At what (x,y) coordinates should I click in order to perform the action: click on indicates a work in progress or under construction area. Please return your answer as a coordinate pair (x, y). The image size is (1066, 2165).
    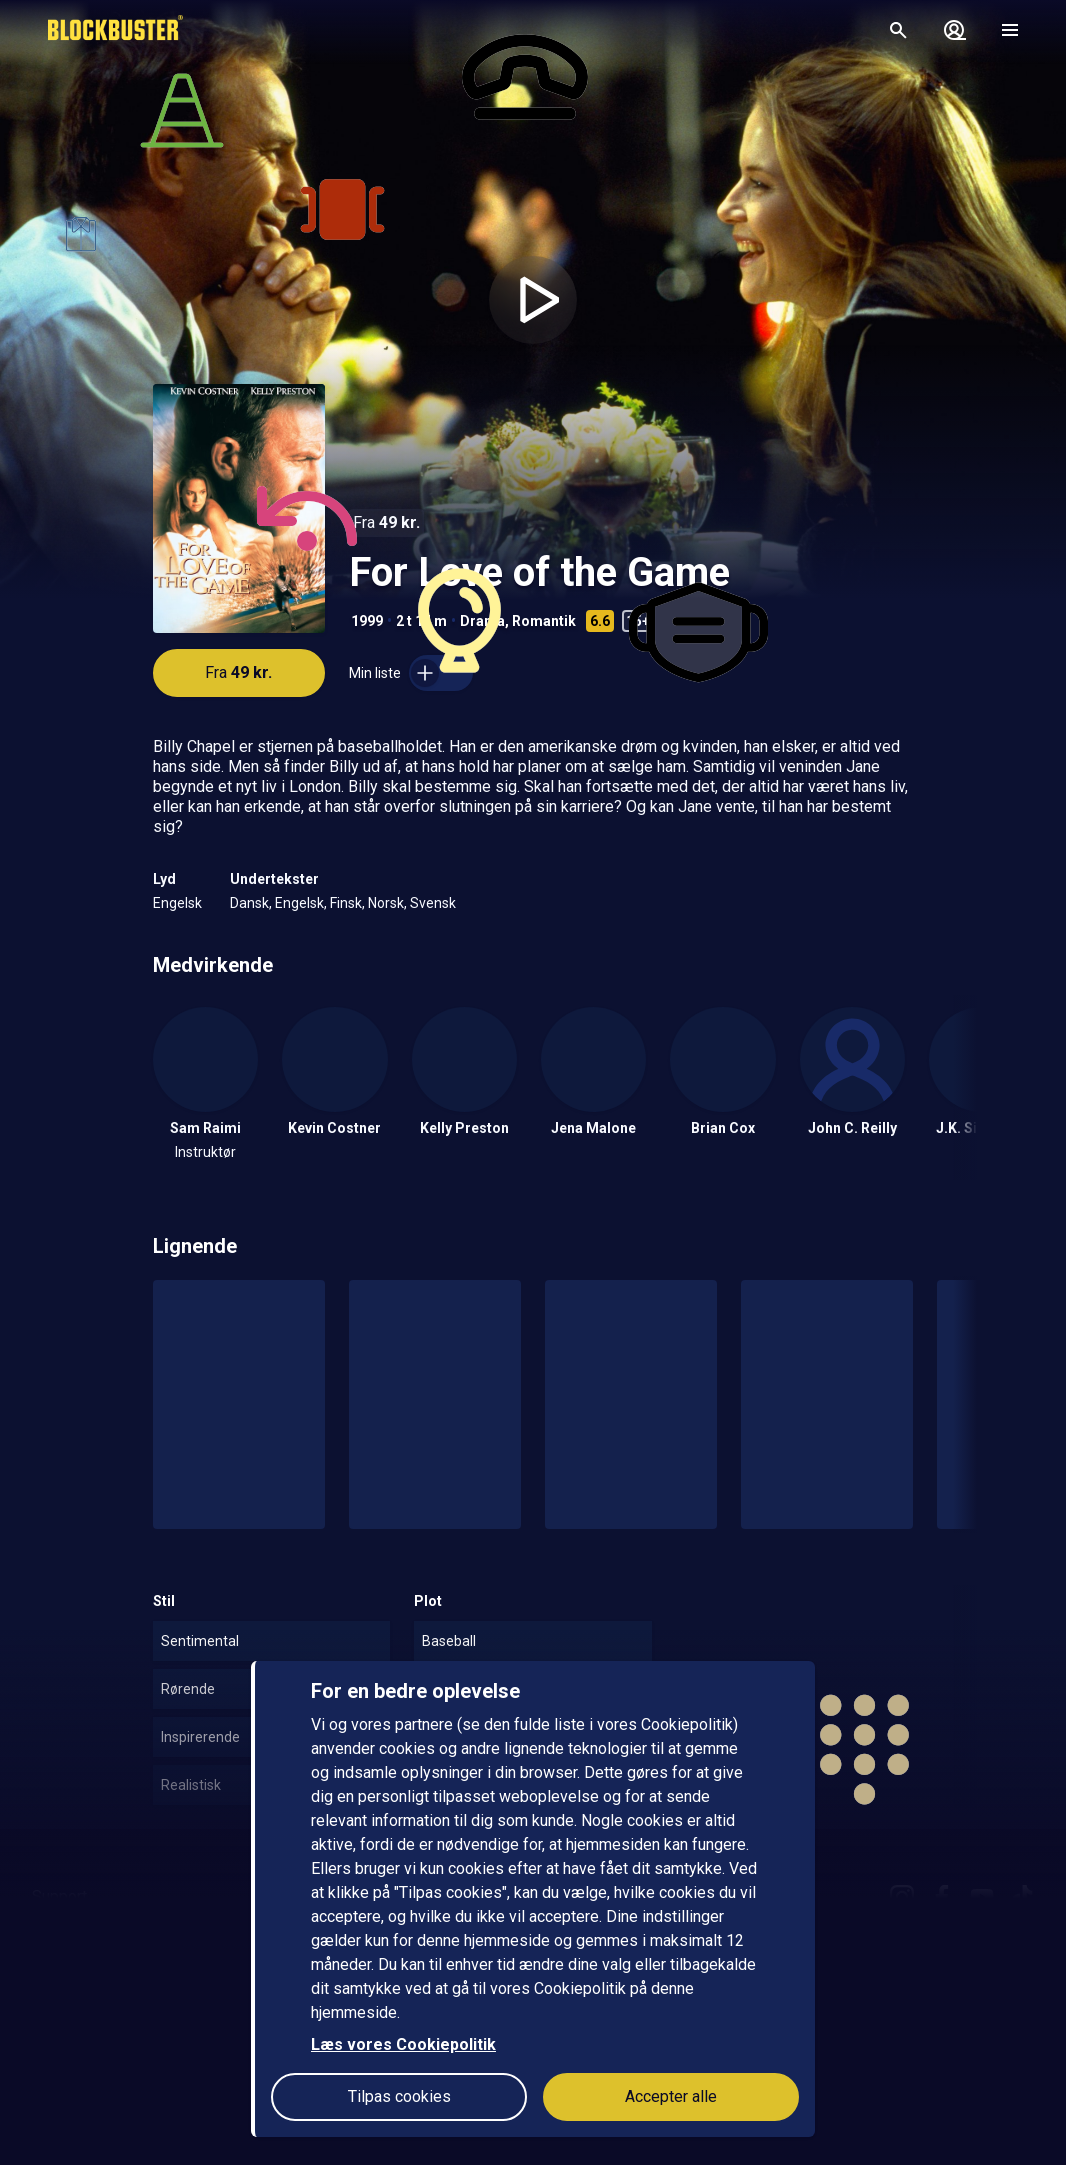
    Looking at the image, I should click on (182, 112).